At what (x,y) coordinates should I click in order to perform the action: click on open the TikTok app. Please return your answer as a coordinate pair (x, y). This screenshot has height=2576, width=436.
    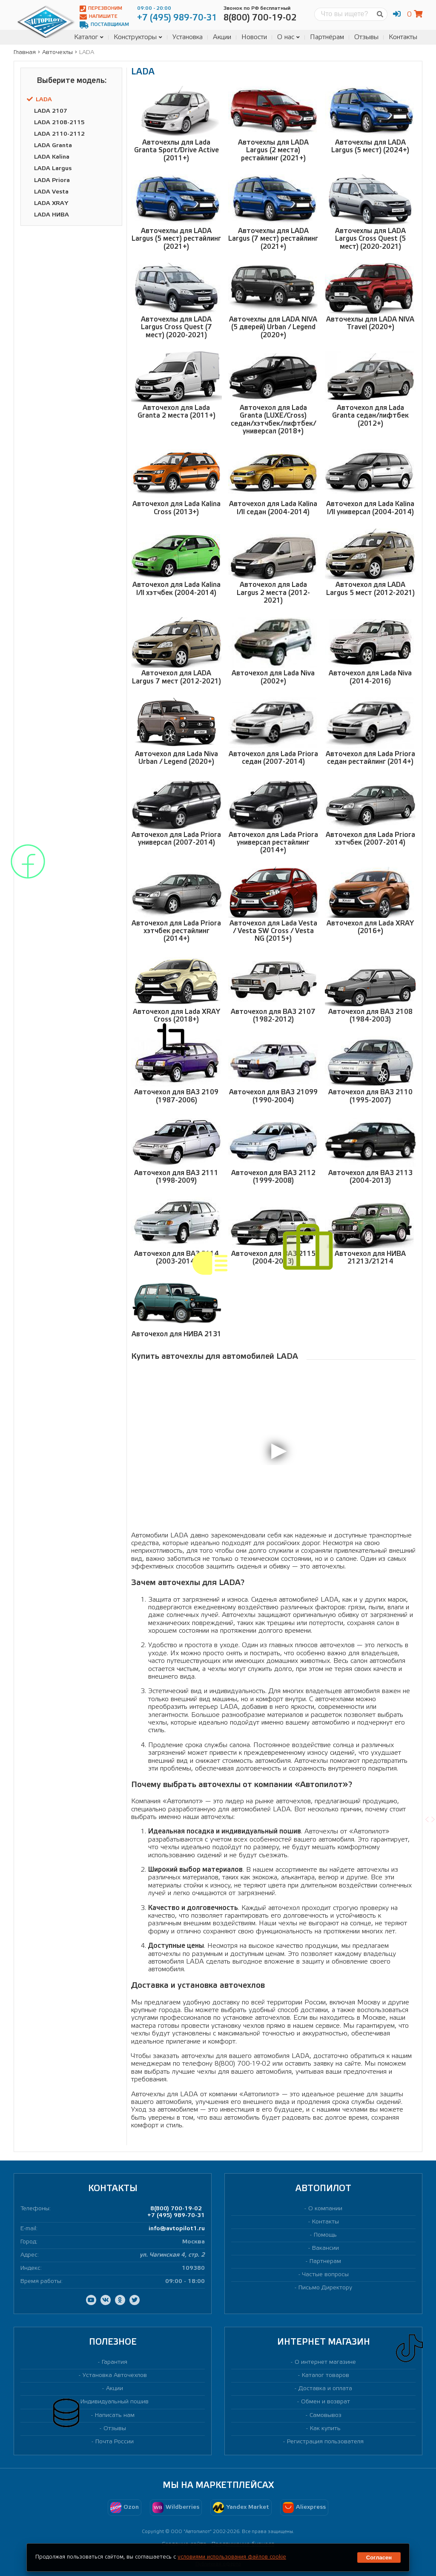
    Looking at the image, I should click on (409, 2348).